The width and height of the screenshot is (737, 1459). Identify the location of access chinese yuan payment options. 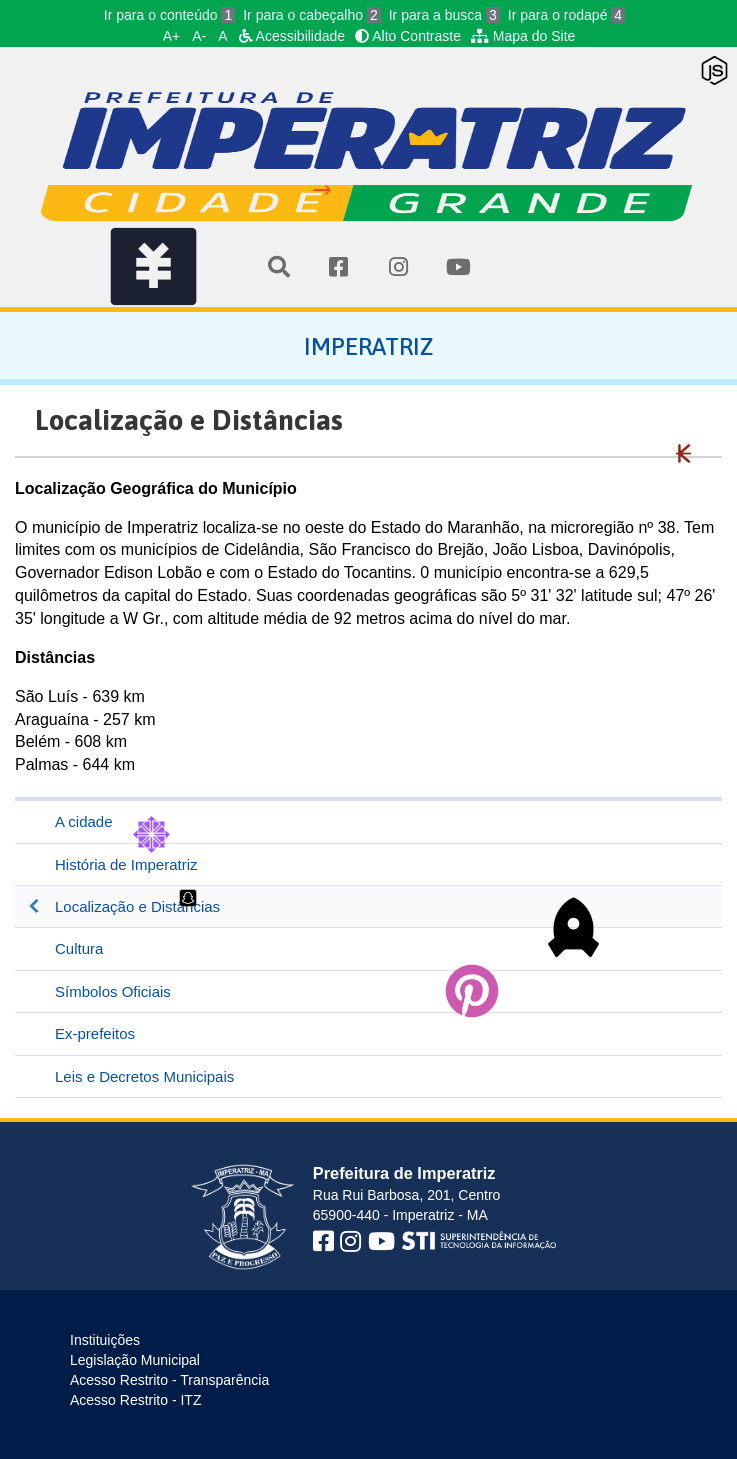
(153, 266).